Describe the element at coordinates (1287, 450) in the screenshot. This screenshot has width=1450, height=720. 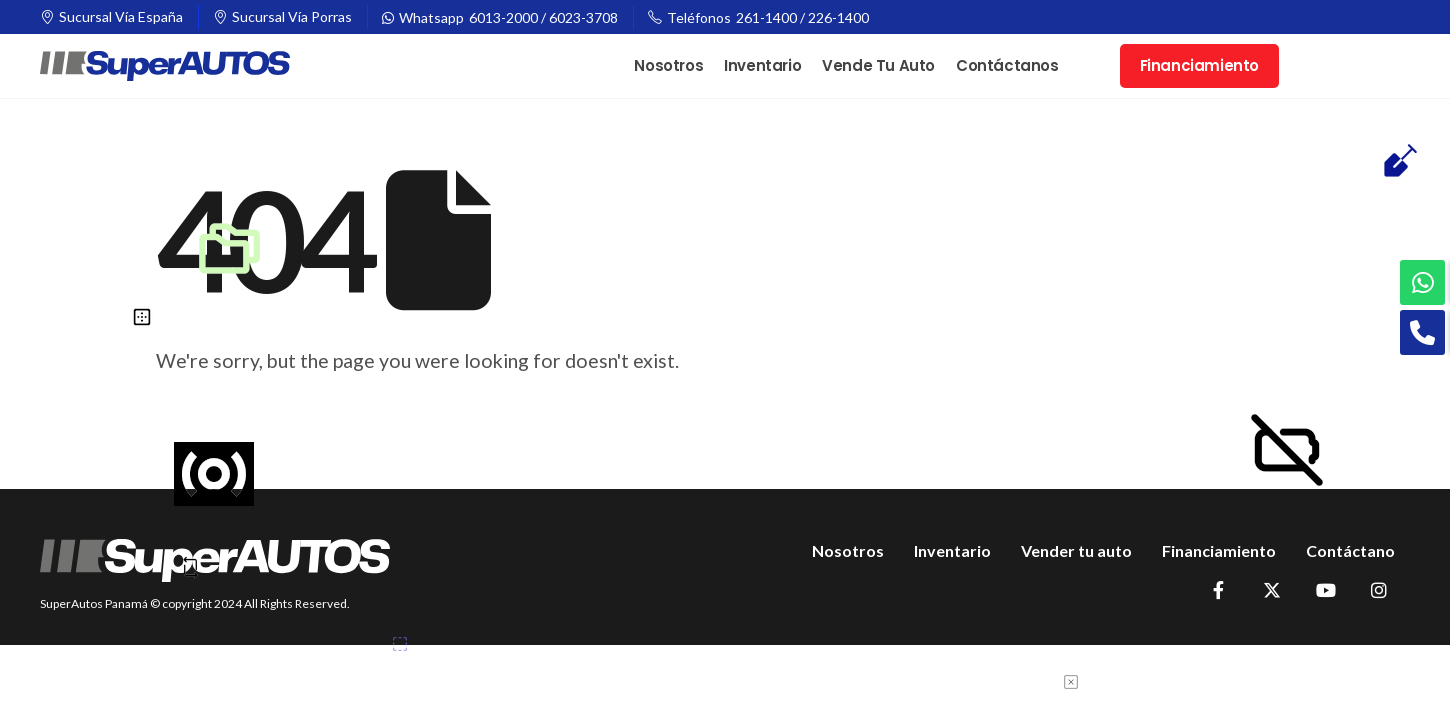
I see `battery unavailable or disconnected` at that location.